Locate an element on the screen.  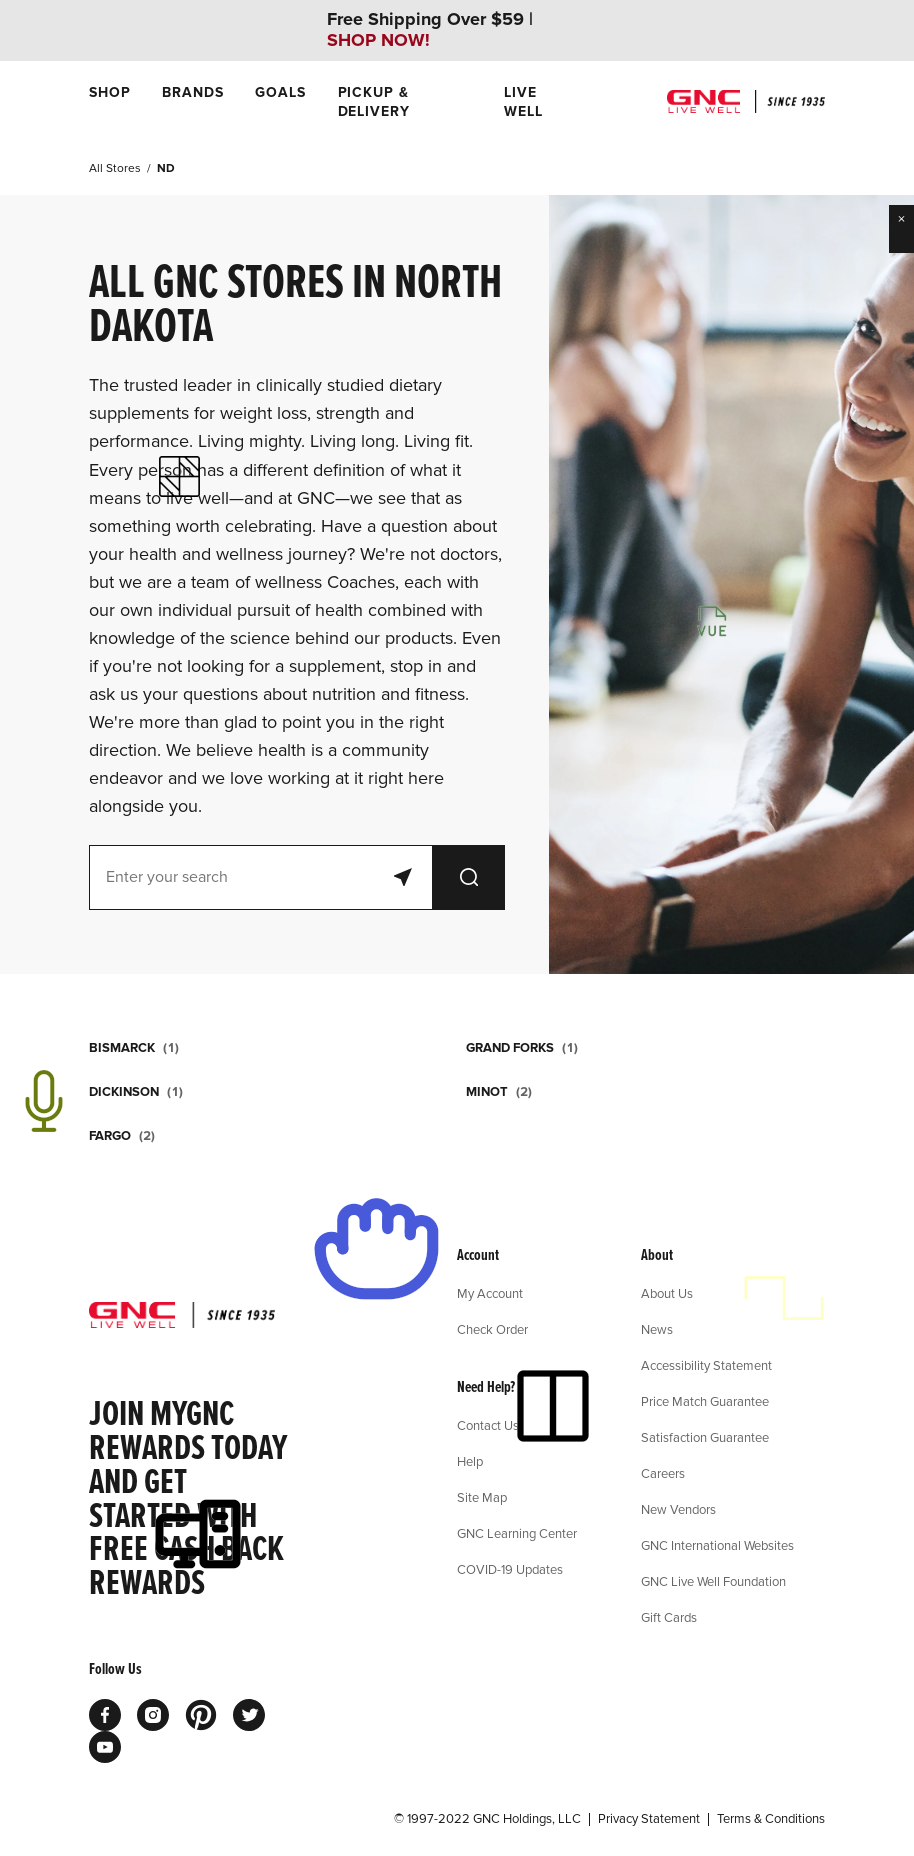
toggle transparency grid view is located at coordinates (179, 476).